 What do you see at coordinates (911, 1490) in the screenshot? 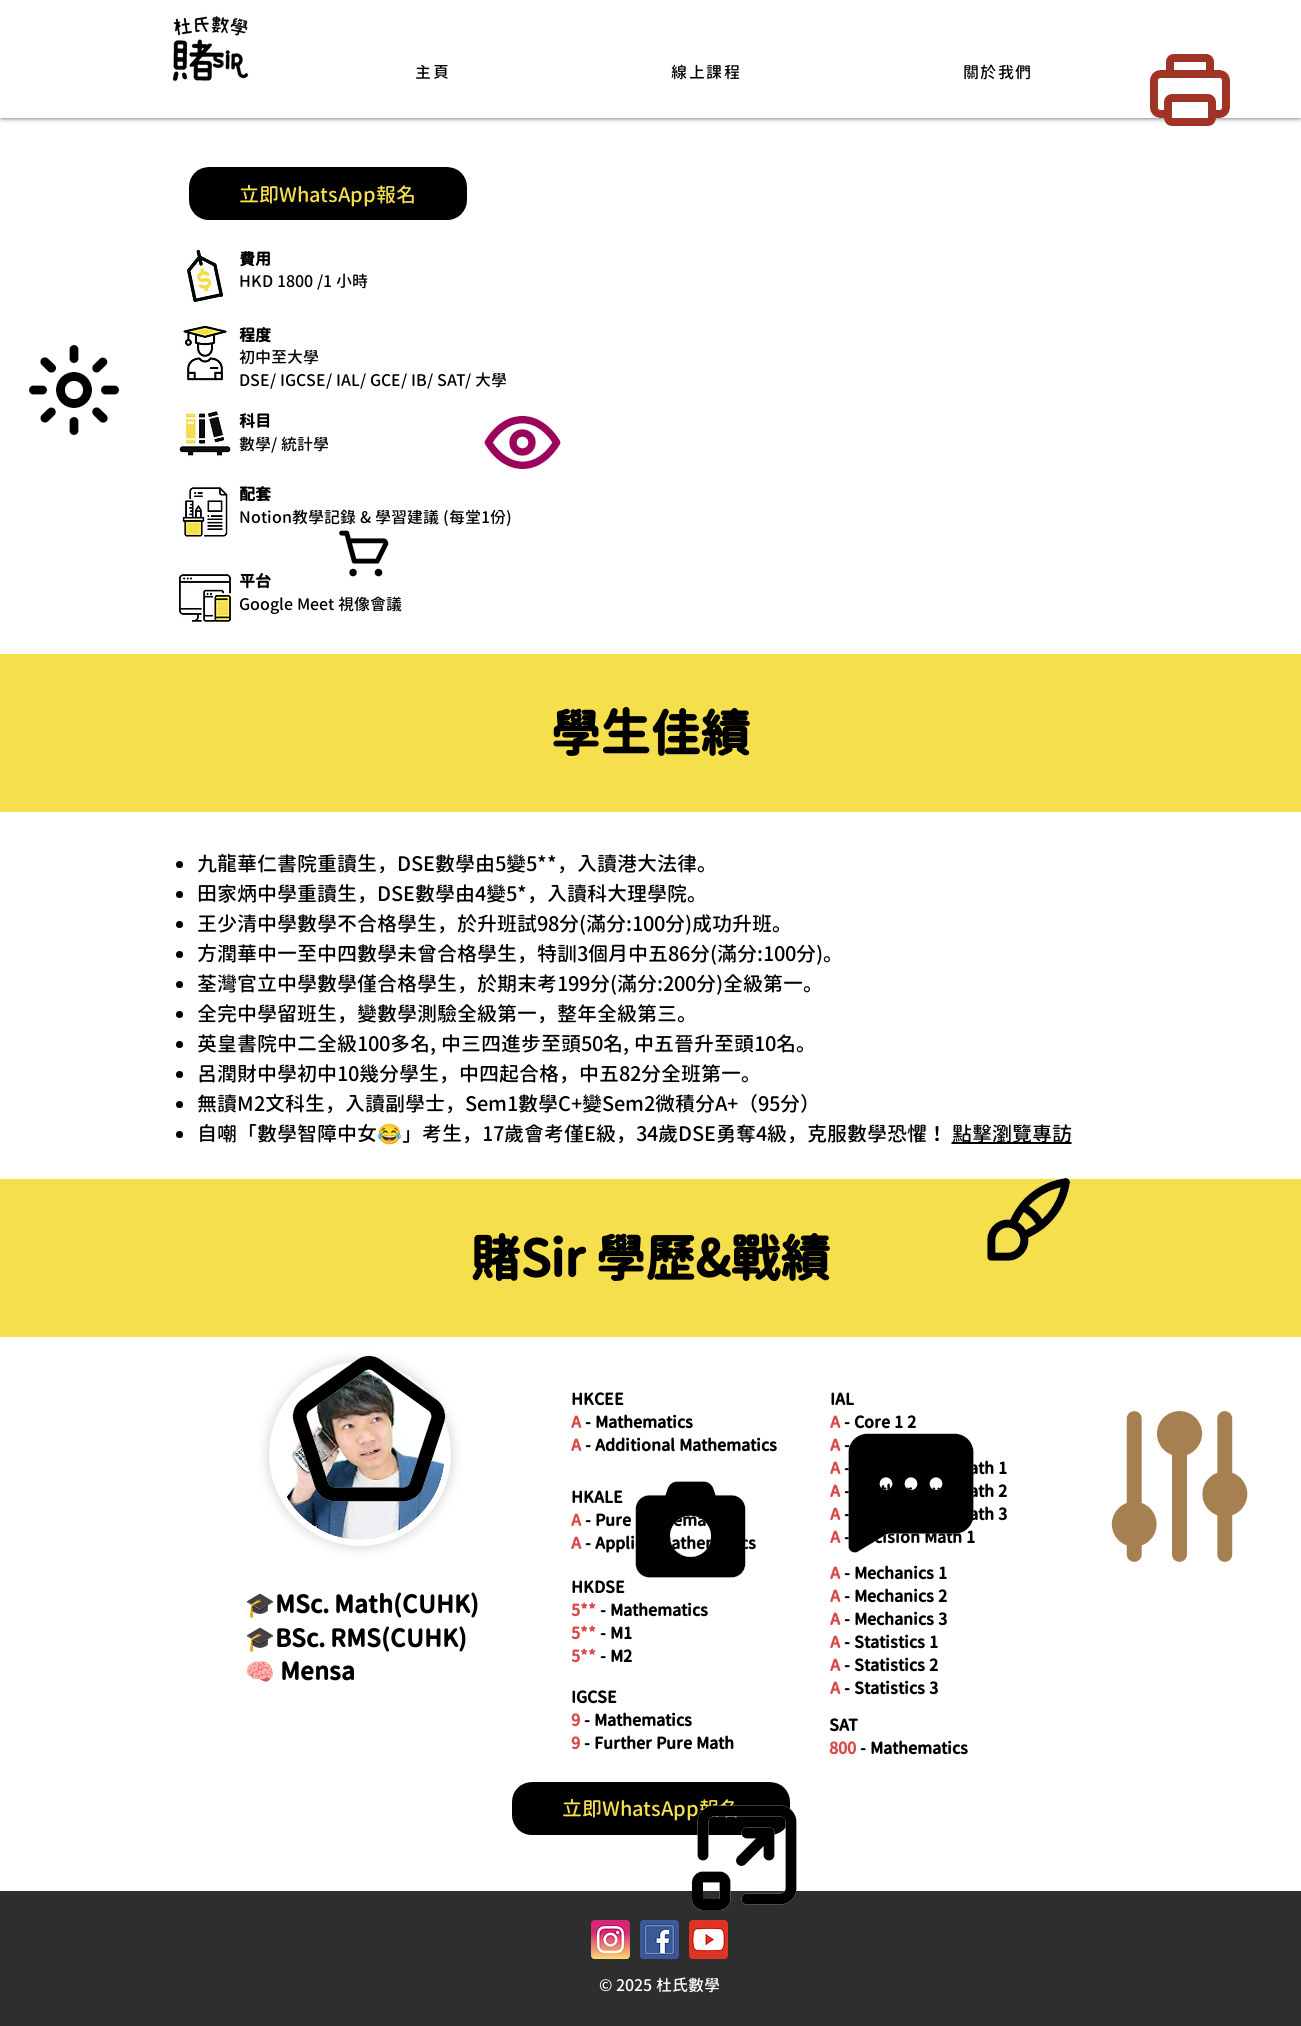
I see `open messaging or chat` at bounding box center [911, 1490].